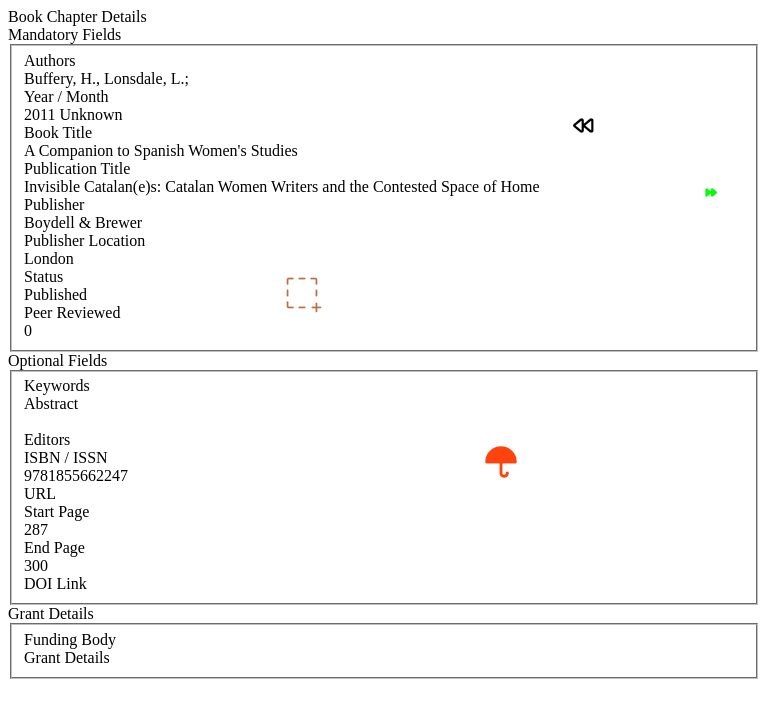 The image size is (768, 720). I want to click on rewind or skip backward in media playback, so click(584, 125).